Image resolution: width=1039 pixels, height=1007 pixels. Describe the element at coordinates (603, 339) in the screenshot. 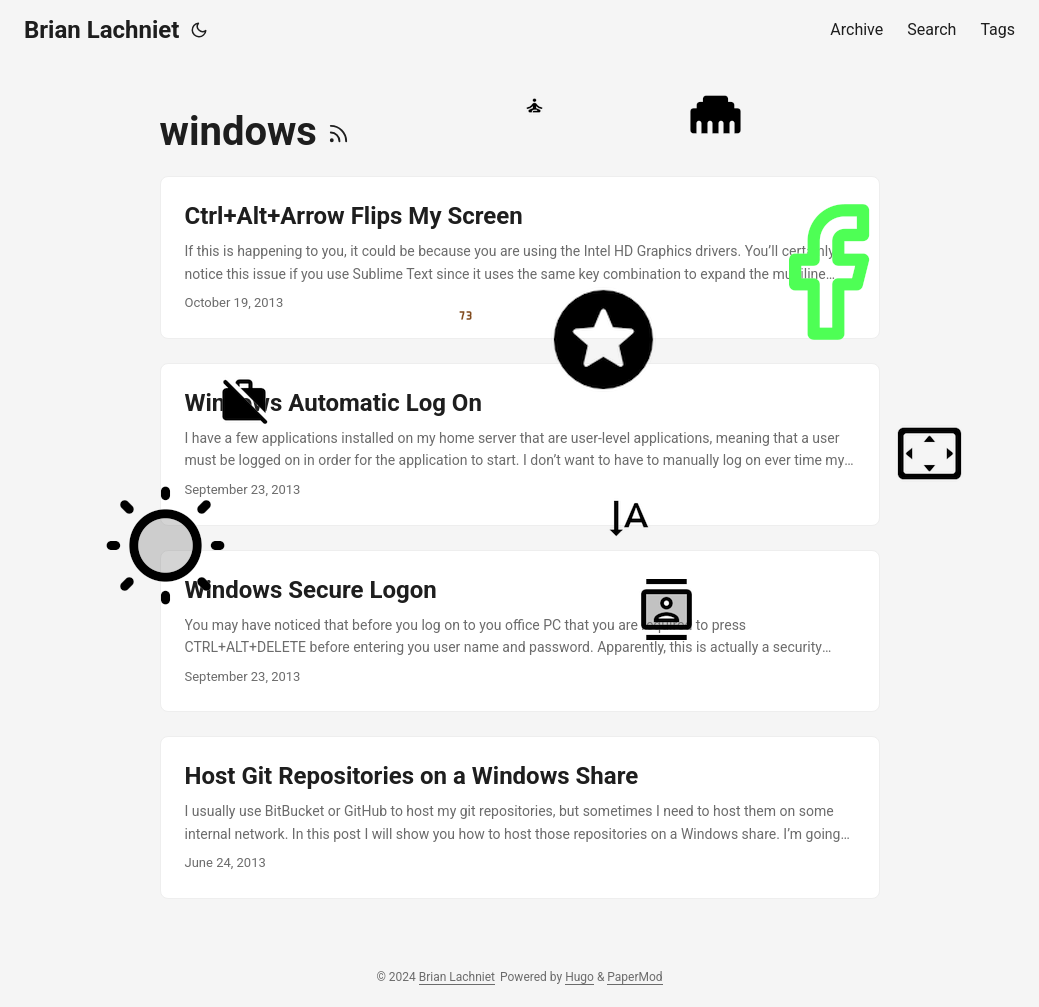

I see `mark item as favorite` at that location.